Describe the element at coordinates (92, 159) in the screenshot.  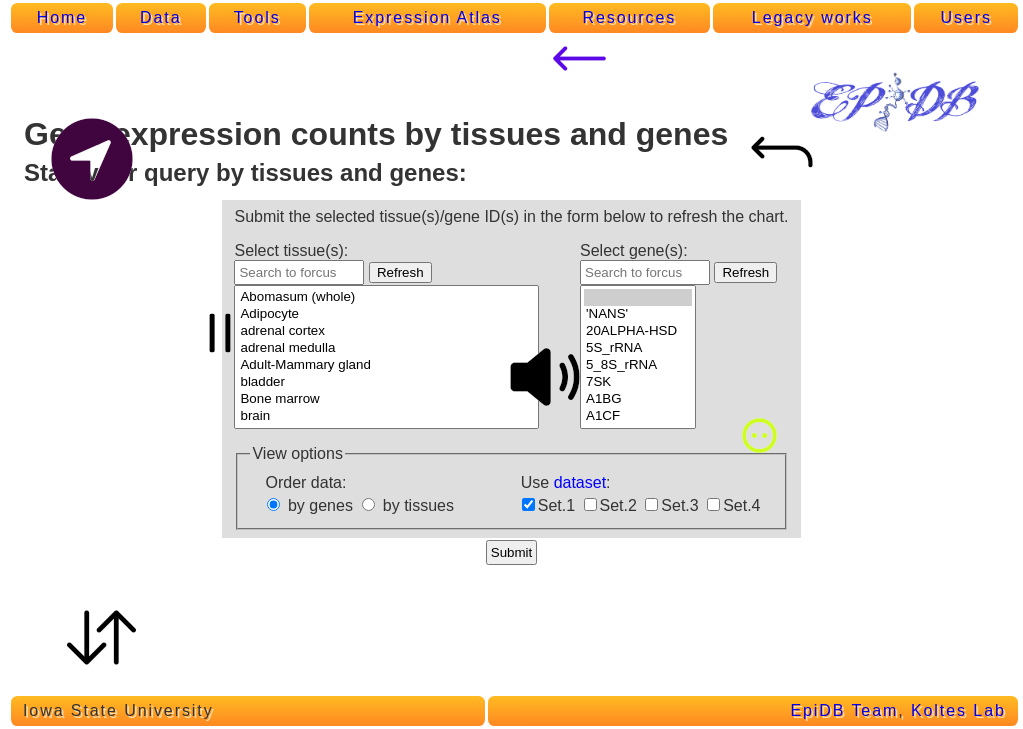
I see `tap to navigate to current location` at that location.